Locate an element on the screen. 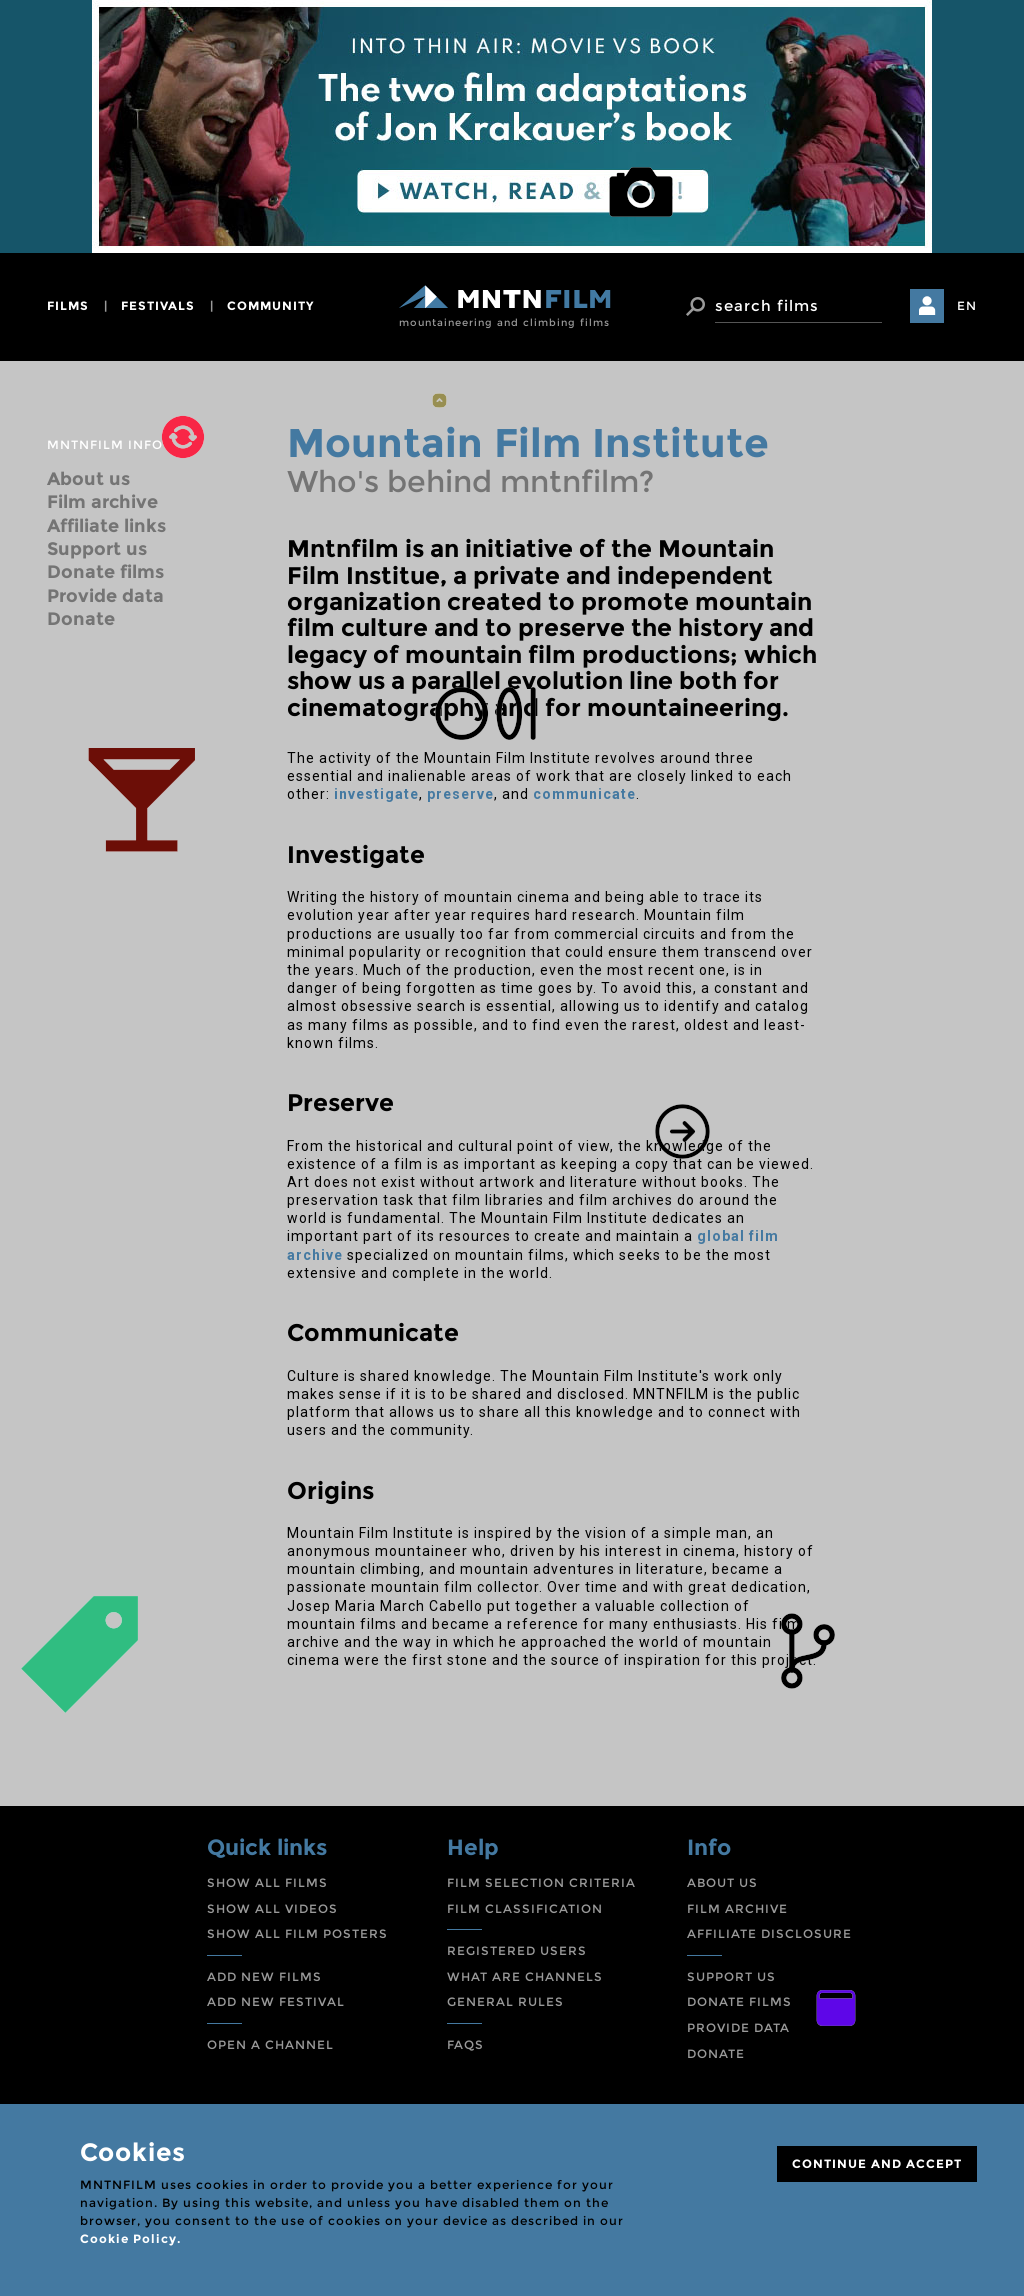 Image resolution: width=1024 pixels, height=2296 pixels. view repository branches is located at coordinates (808, 1651).